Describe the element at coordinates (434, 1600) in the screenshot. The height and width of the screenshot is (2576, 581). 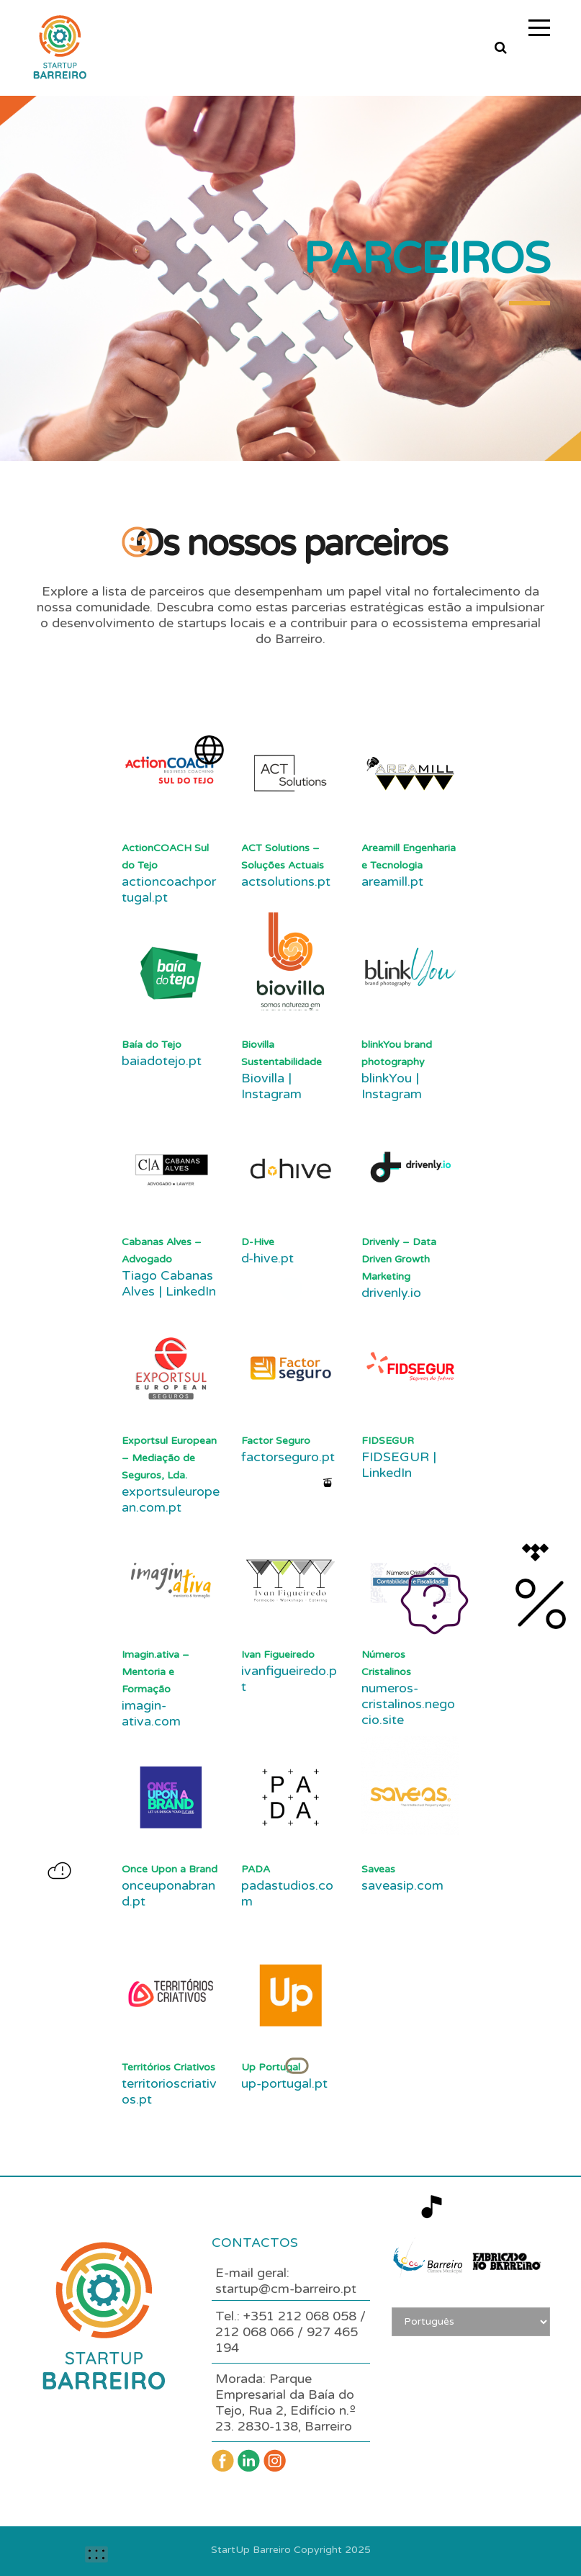
I see `access help or FAQ section` at that location.